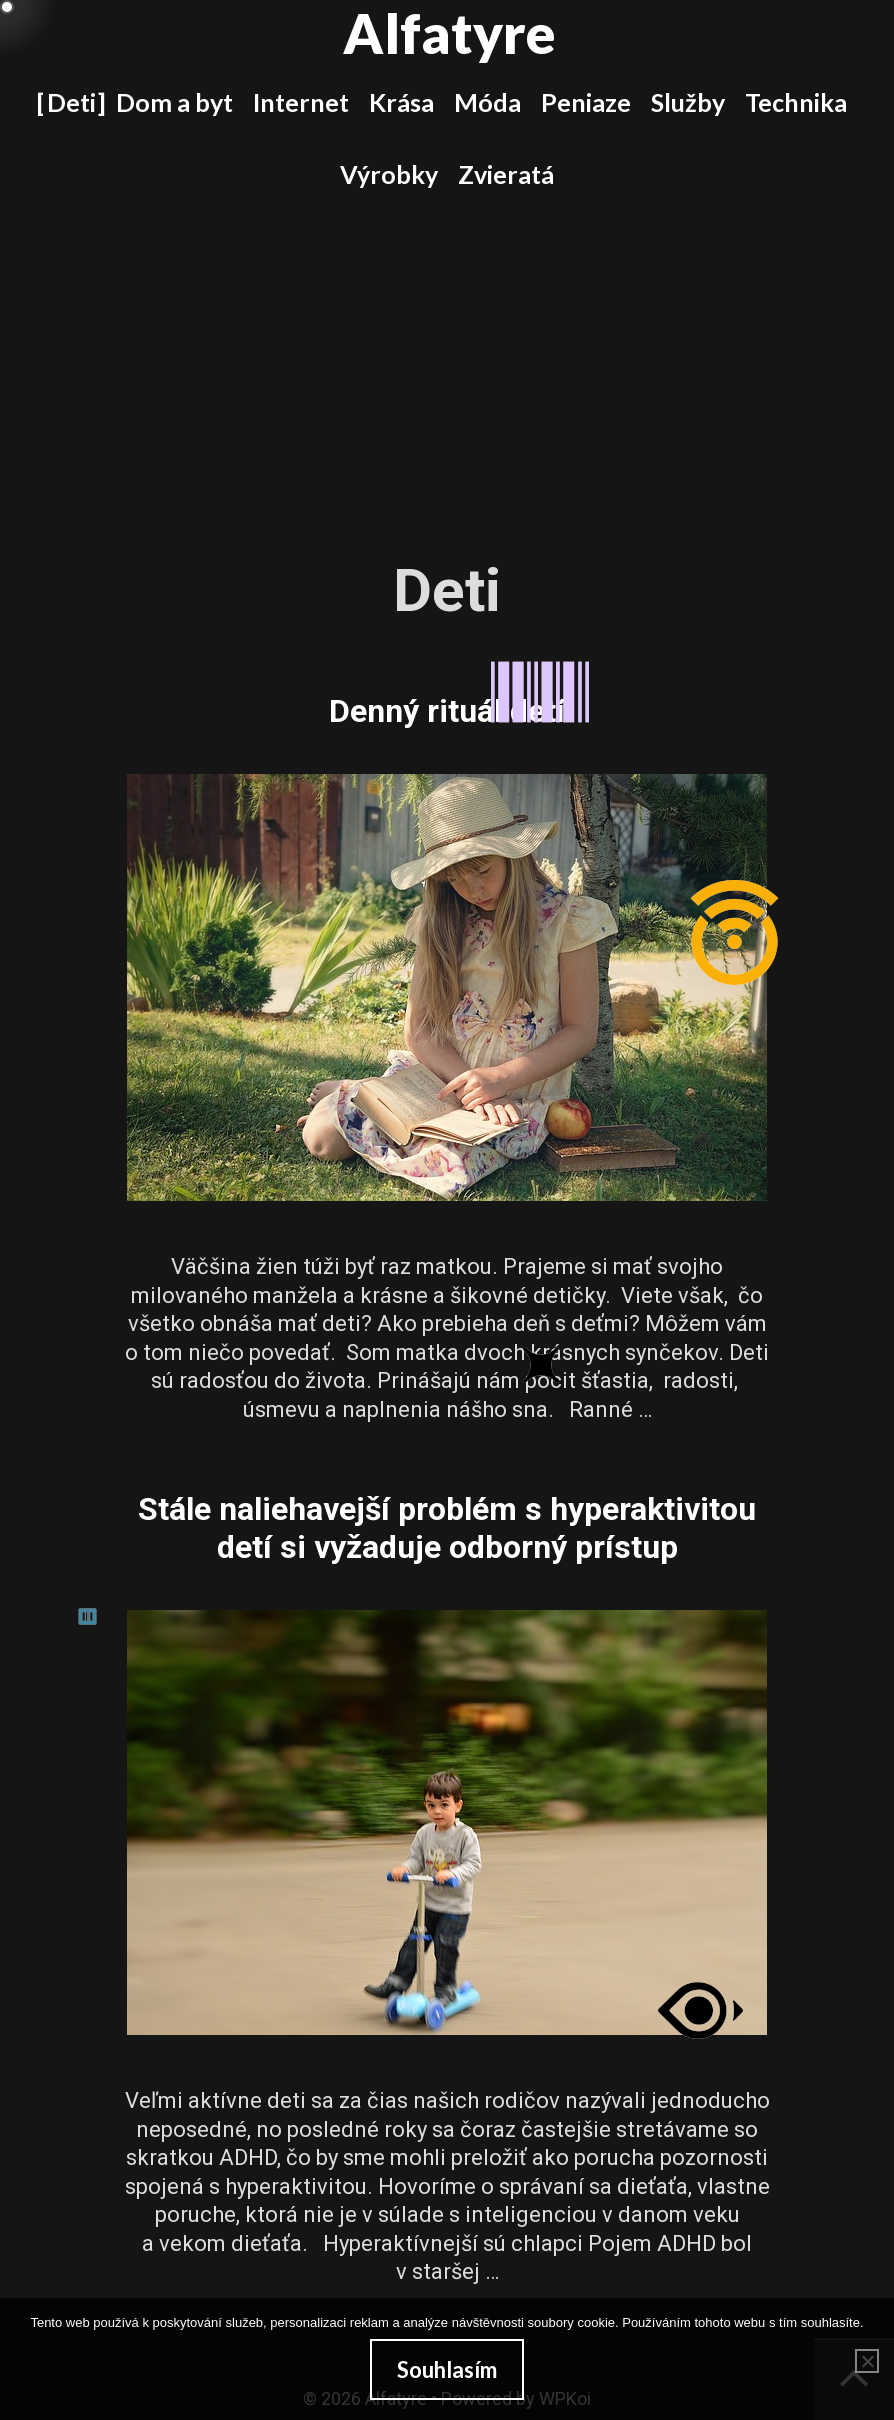 The image size is (894, 2420). Describe the element at coordinates (700, 2010) in the screenshot. I see `Milvus vector database logo` at that location.